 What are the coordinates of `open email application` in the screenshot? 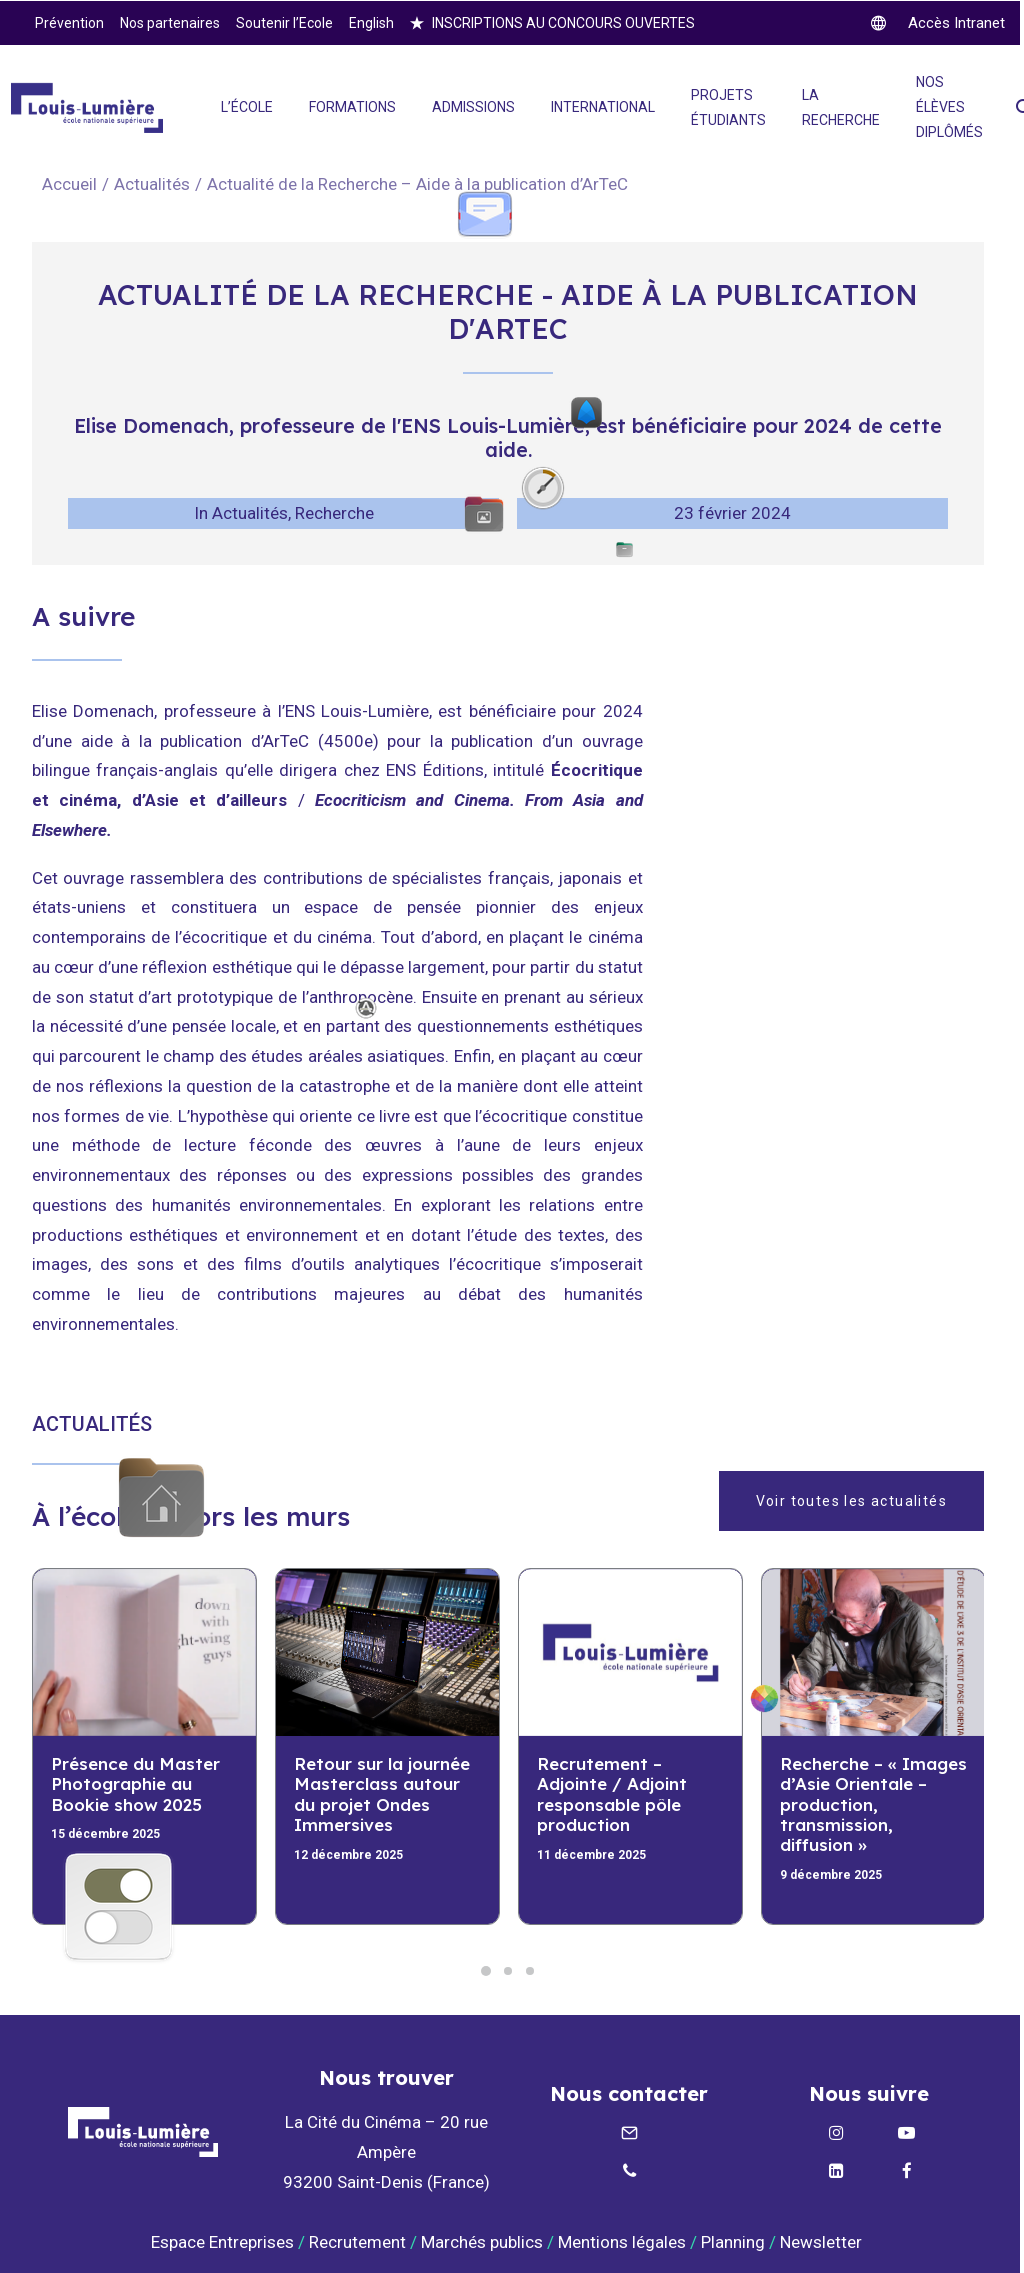 It's located at (485, 214).